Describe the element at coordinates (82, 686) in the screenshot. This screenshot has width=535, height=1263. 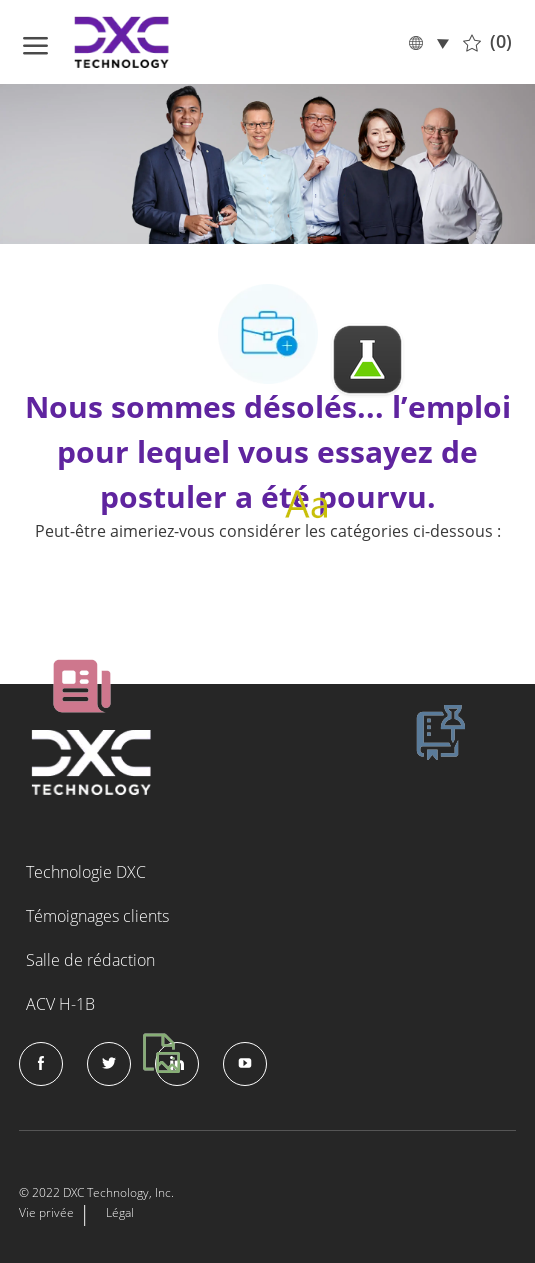
I see `view news articles or updates` at that location.